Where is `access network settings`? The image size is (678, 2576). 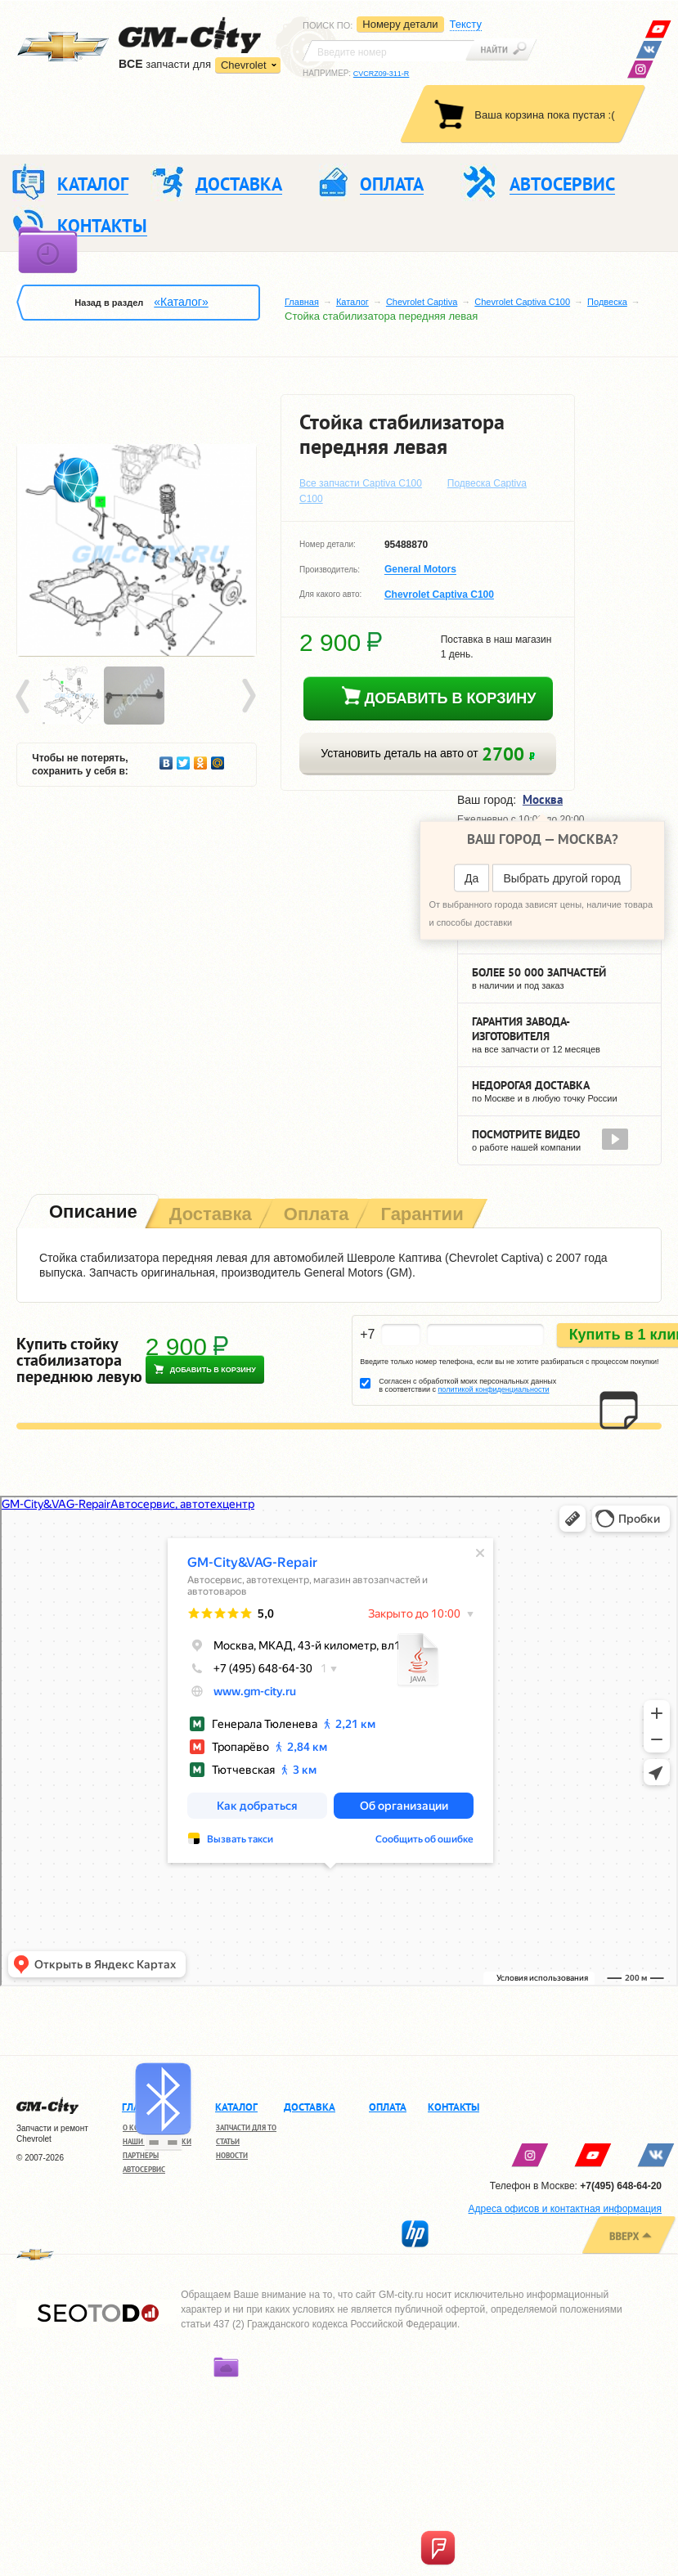 access network settings is located at coordinates (76, 480).